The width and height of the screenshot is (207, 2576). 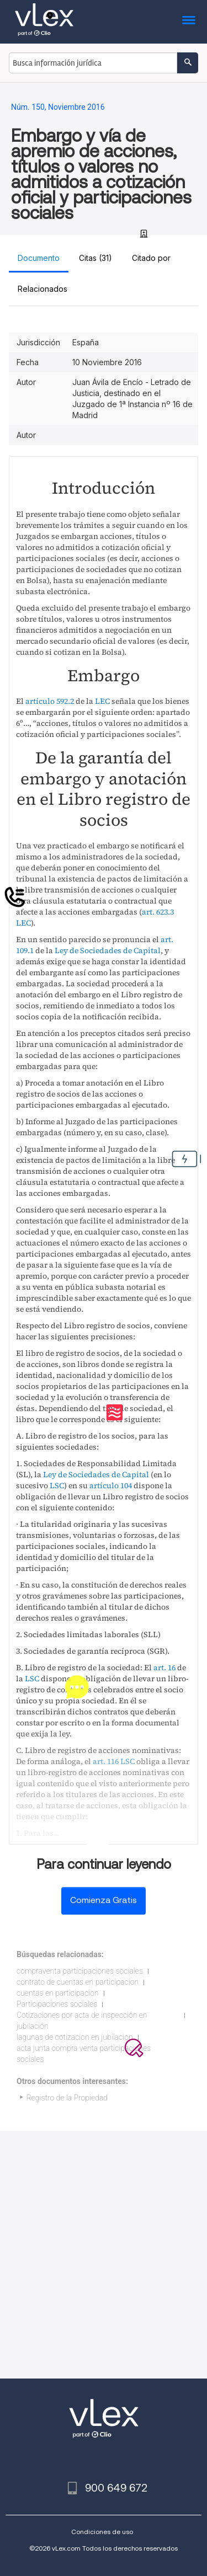 What do you see at coordinates (114, 1412) in the screenshot?
I see `indicates water or aquatic features` at bounding box center [114, 1412].